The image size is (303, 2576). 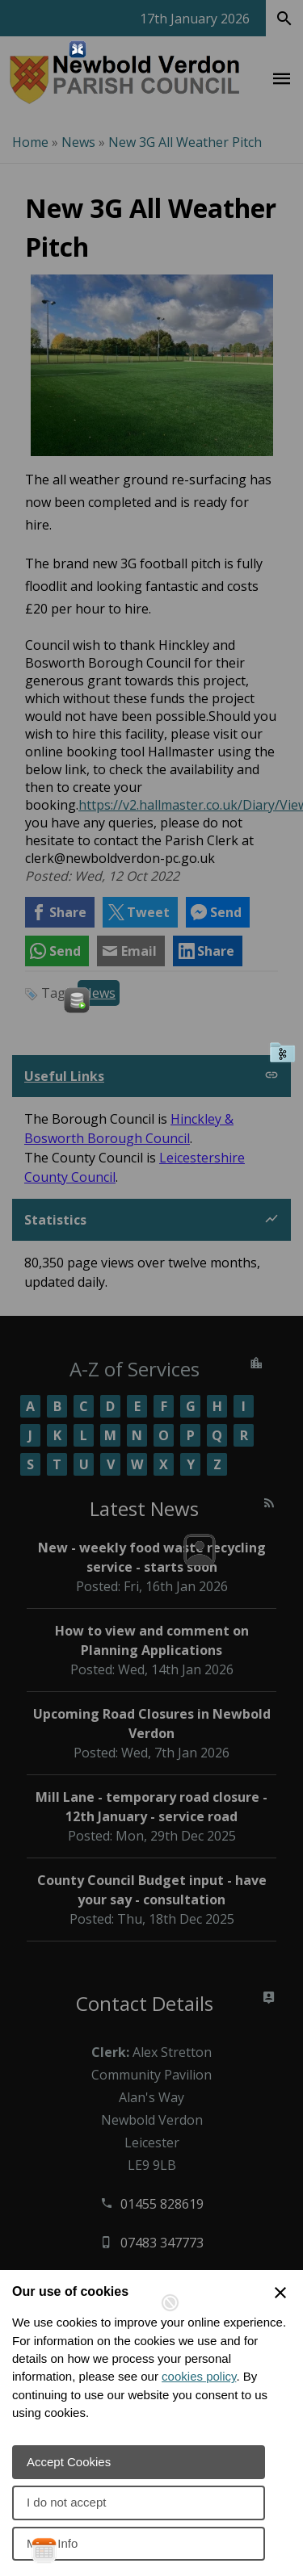 What do you see at coordinates (44, 2550) in the screenshot?
I see `open calendar and tasks preferences` at bounding box center [44, 2550].